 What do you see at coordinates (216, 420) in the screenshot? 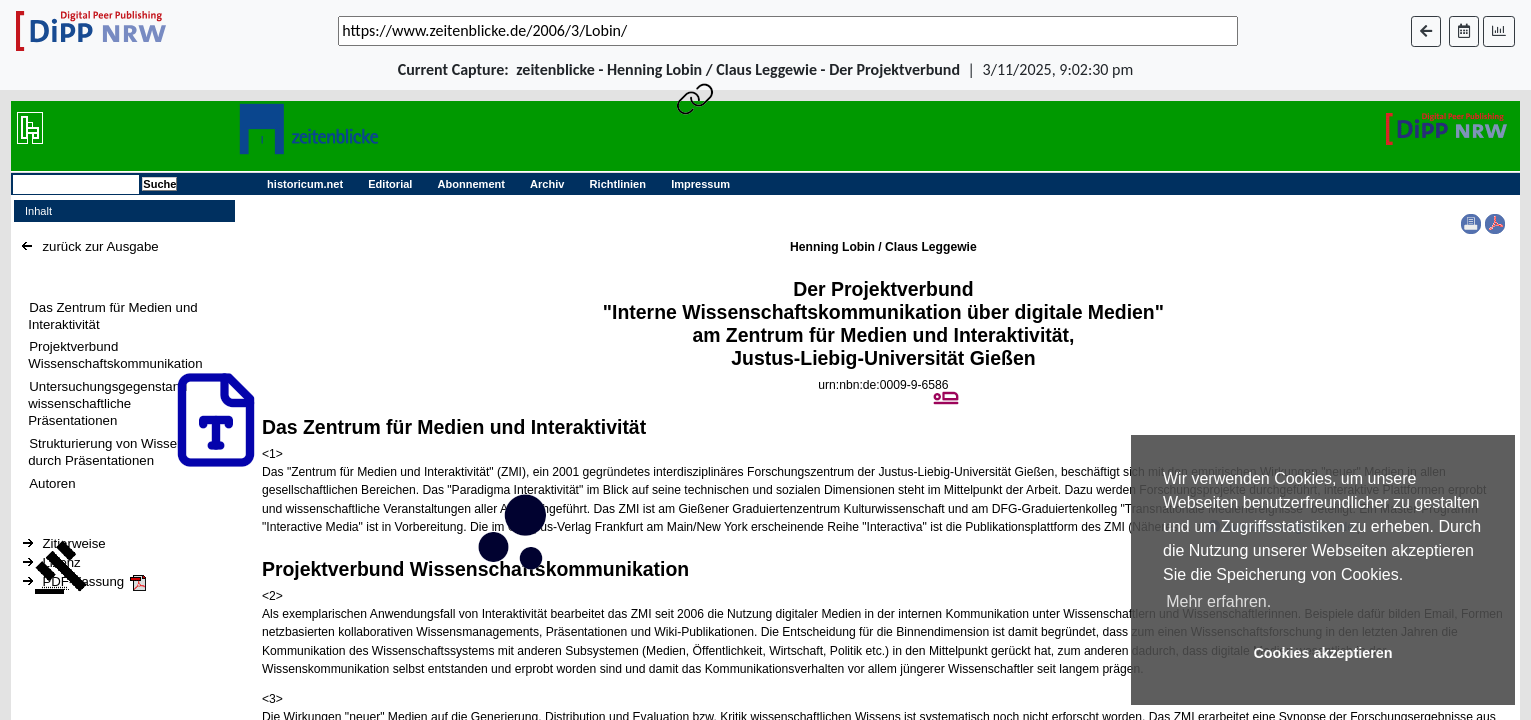
I see `view text or document file type` at bounding box center [216, 420].